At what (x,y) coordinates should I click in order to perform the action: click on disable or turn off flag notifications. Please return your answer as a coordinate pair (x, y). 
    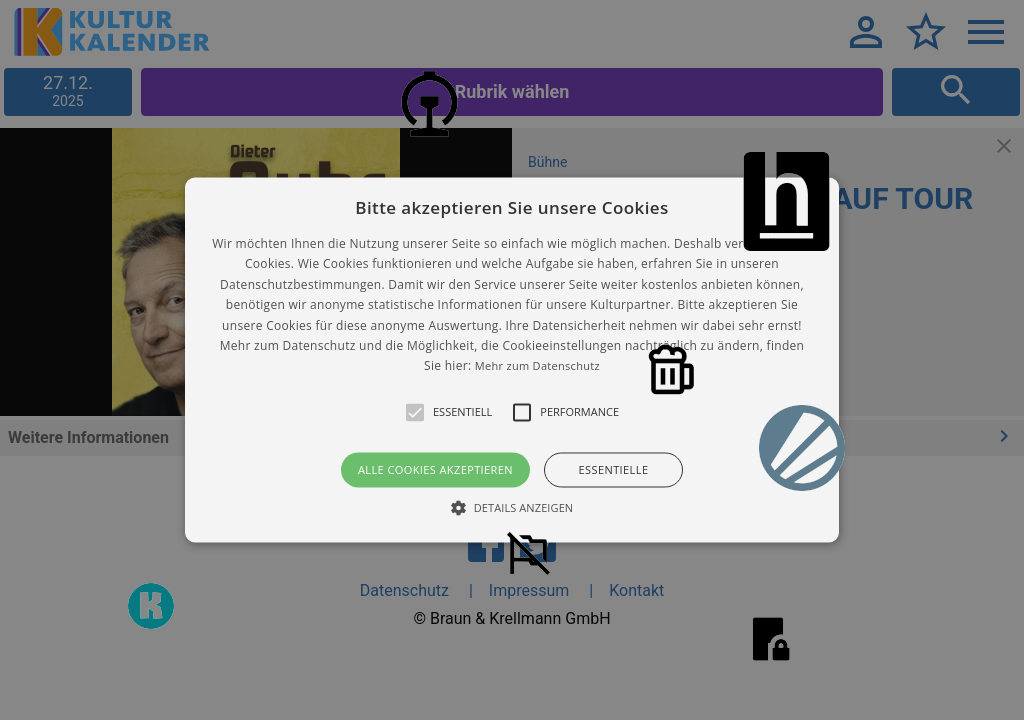
    Looking at the image, I should click on (528, 553).